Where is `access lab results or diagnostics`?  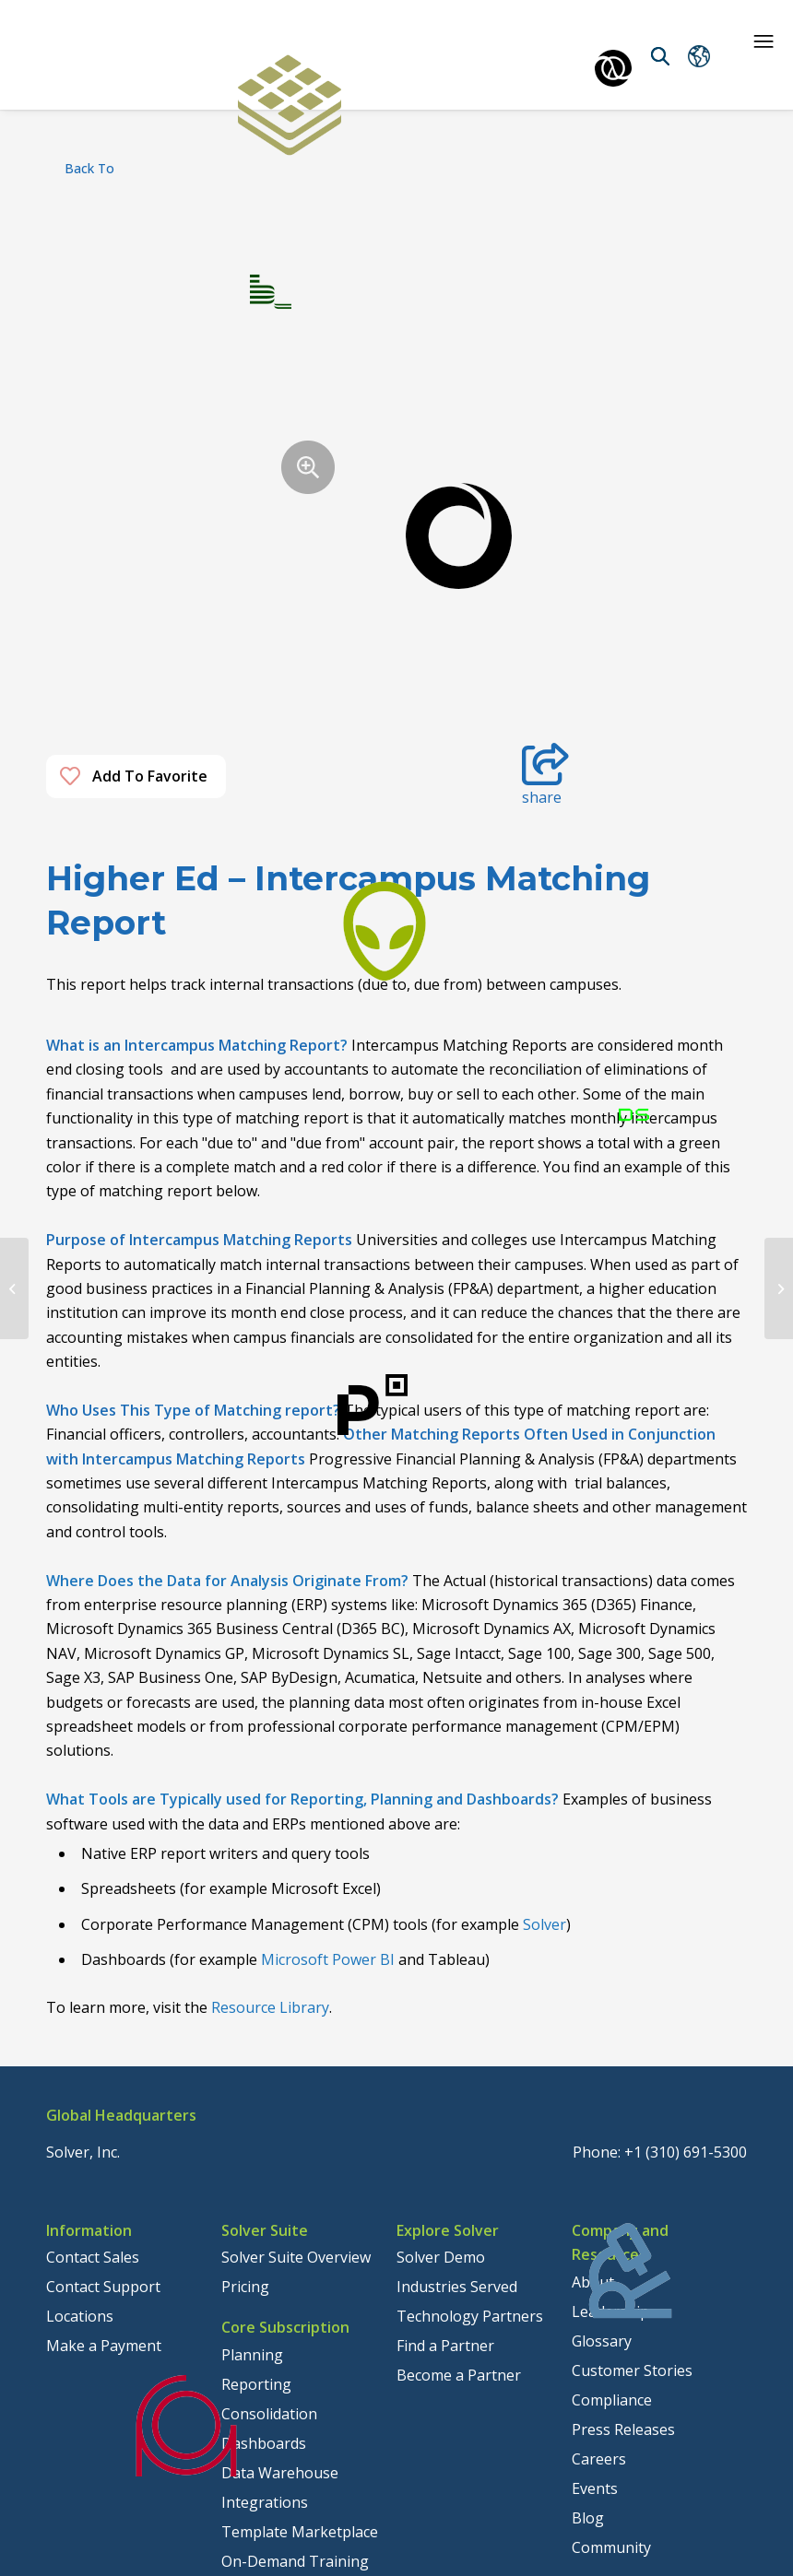
access lab results or diagnostics is located at coordinates (630, 2272).